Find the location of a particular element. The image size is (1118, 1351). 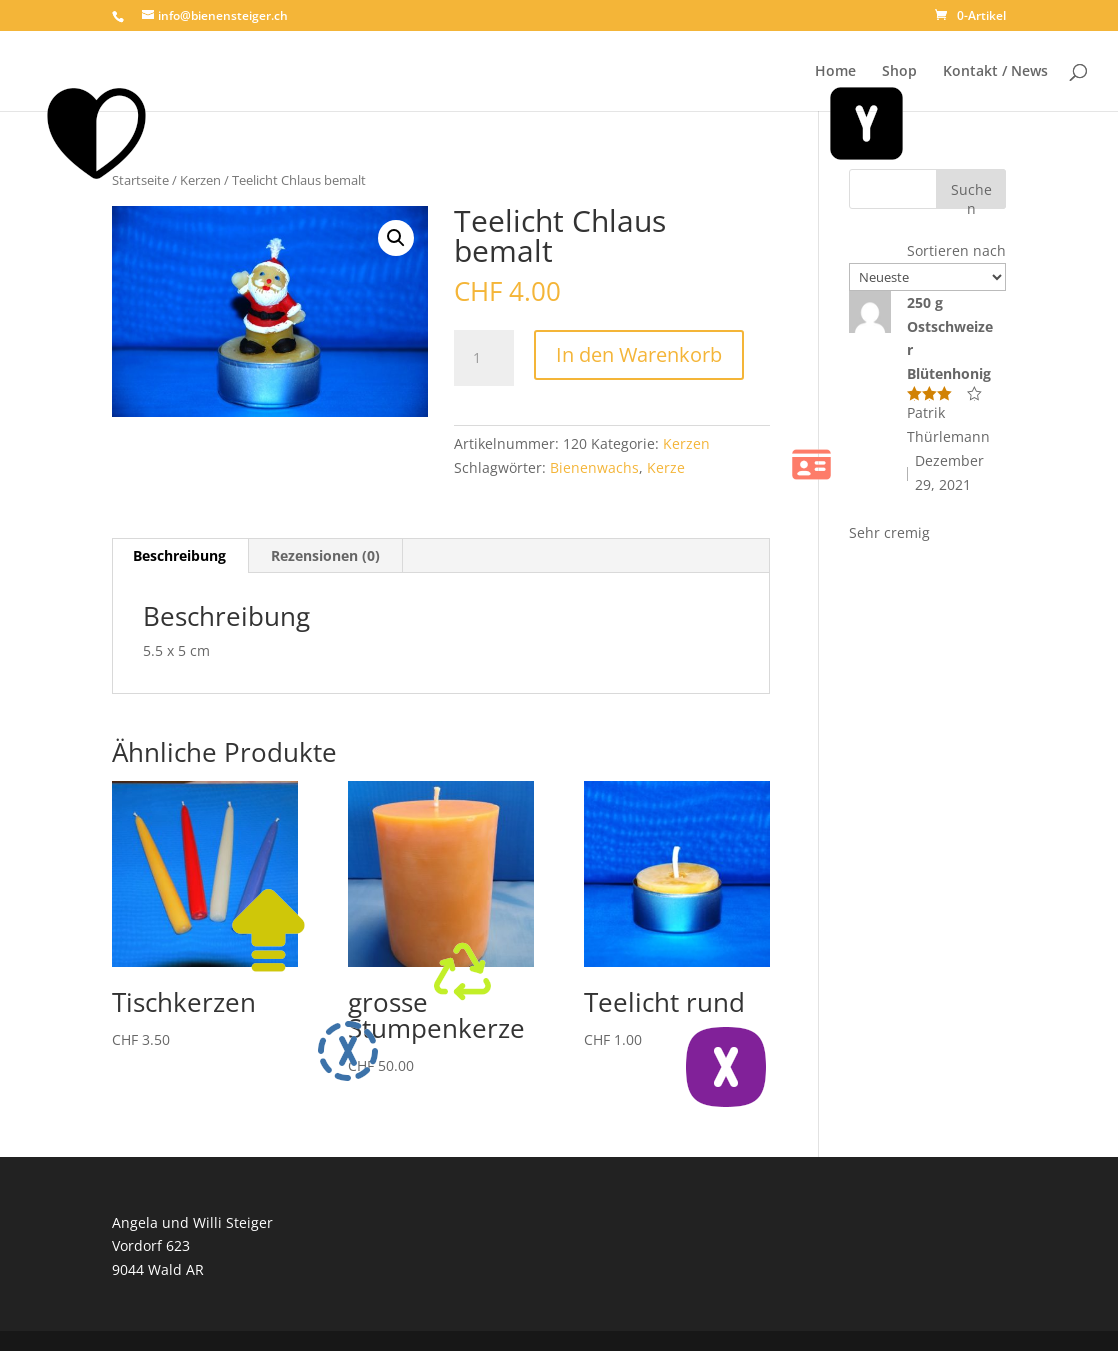

recycle or move item to recycling bin is located at coordinates (462, 971).